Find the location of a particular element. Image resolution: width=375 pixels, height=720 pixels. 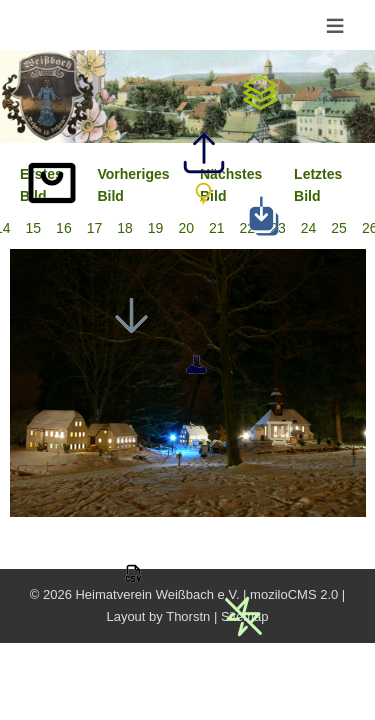

select female gender option is located at coordinates (203, 193).